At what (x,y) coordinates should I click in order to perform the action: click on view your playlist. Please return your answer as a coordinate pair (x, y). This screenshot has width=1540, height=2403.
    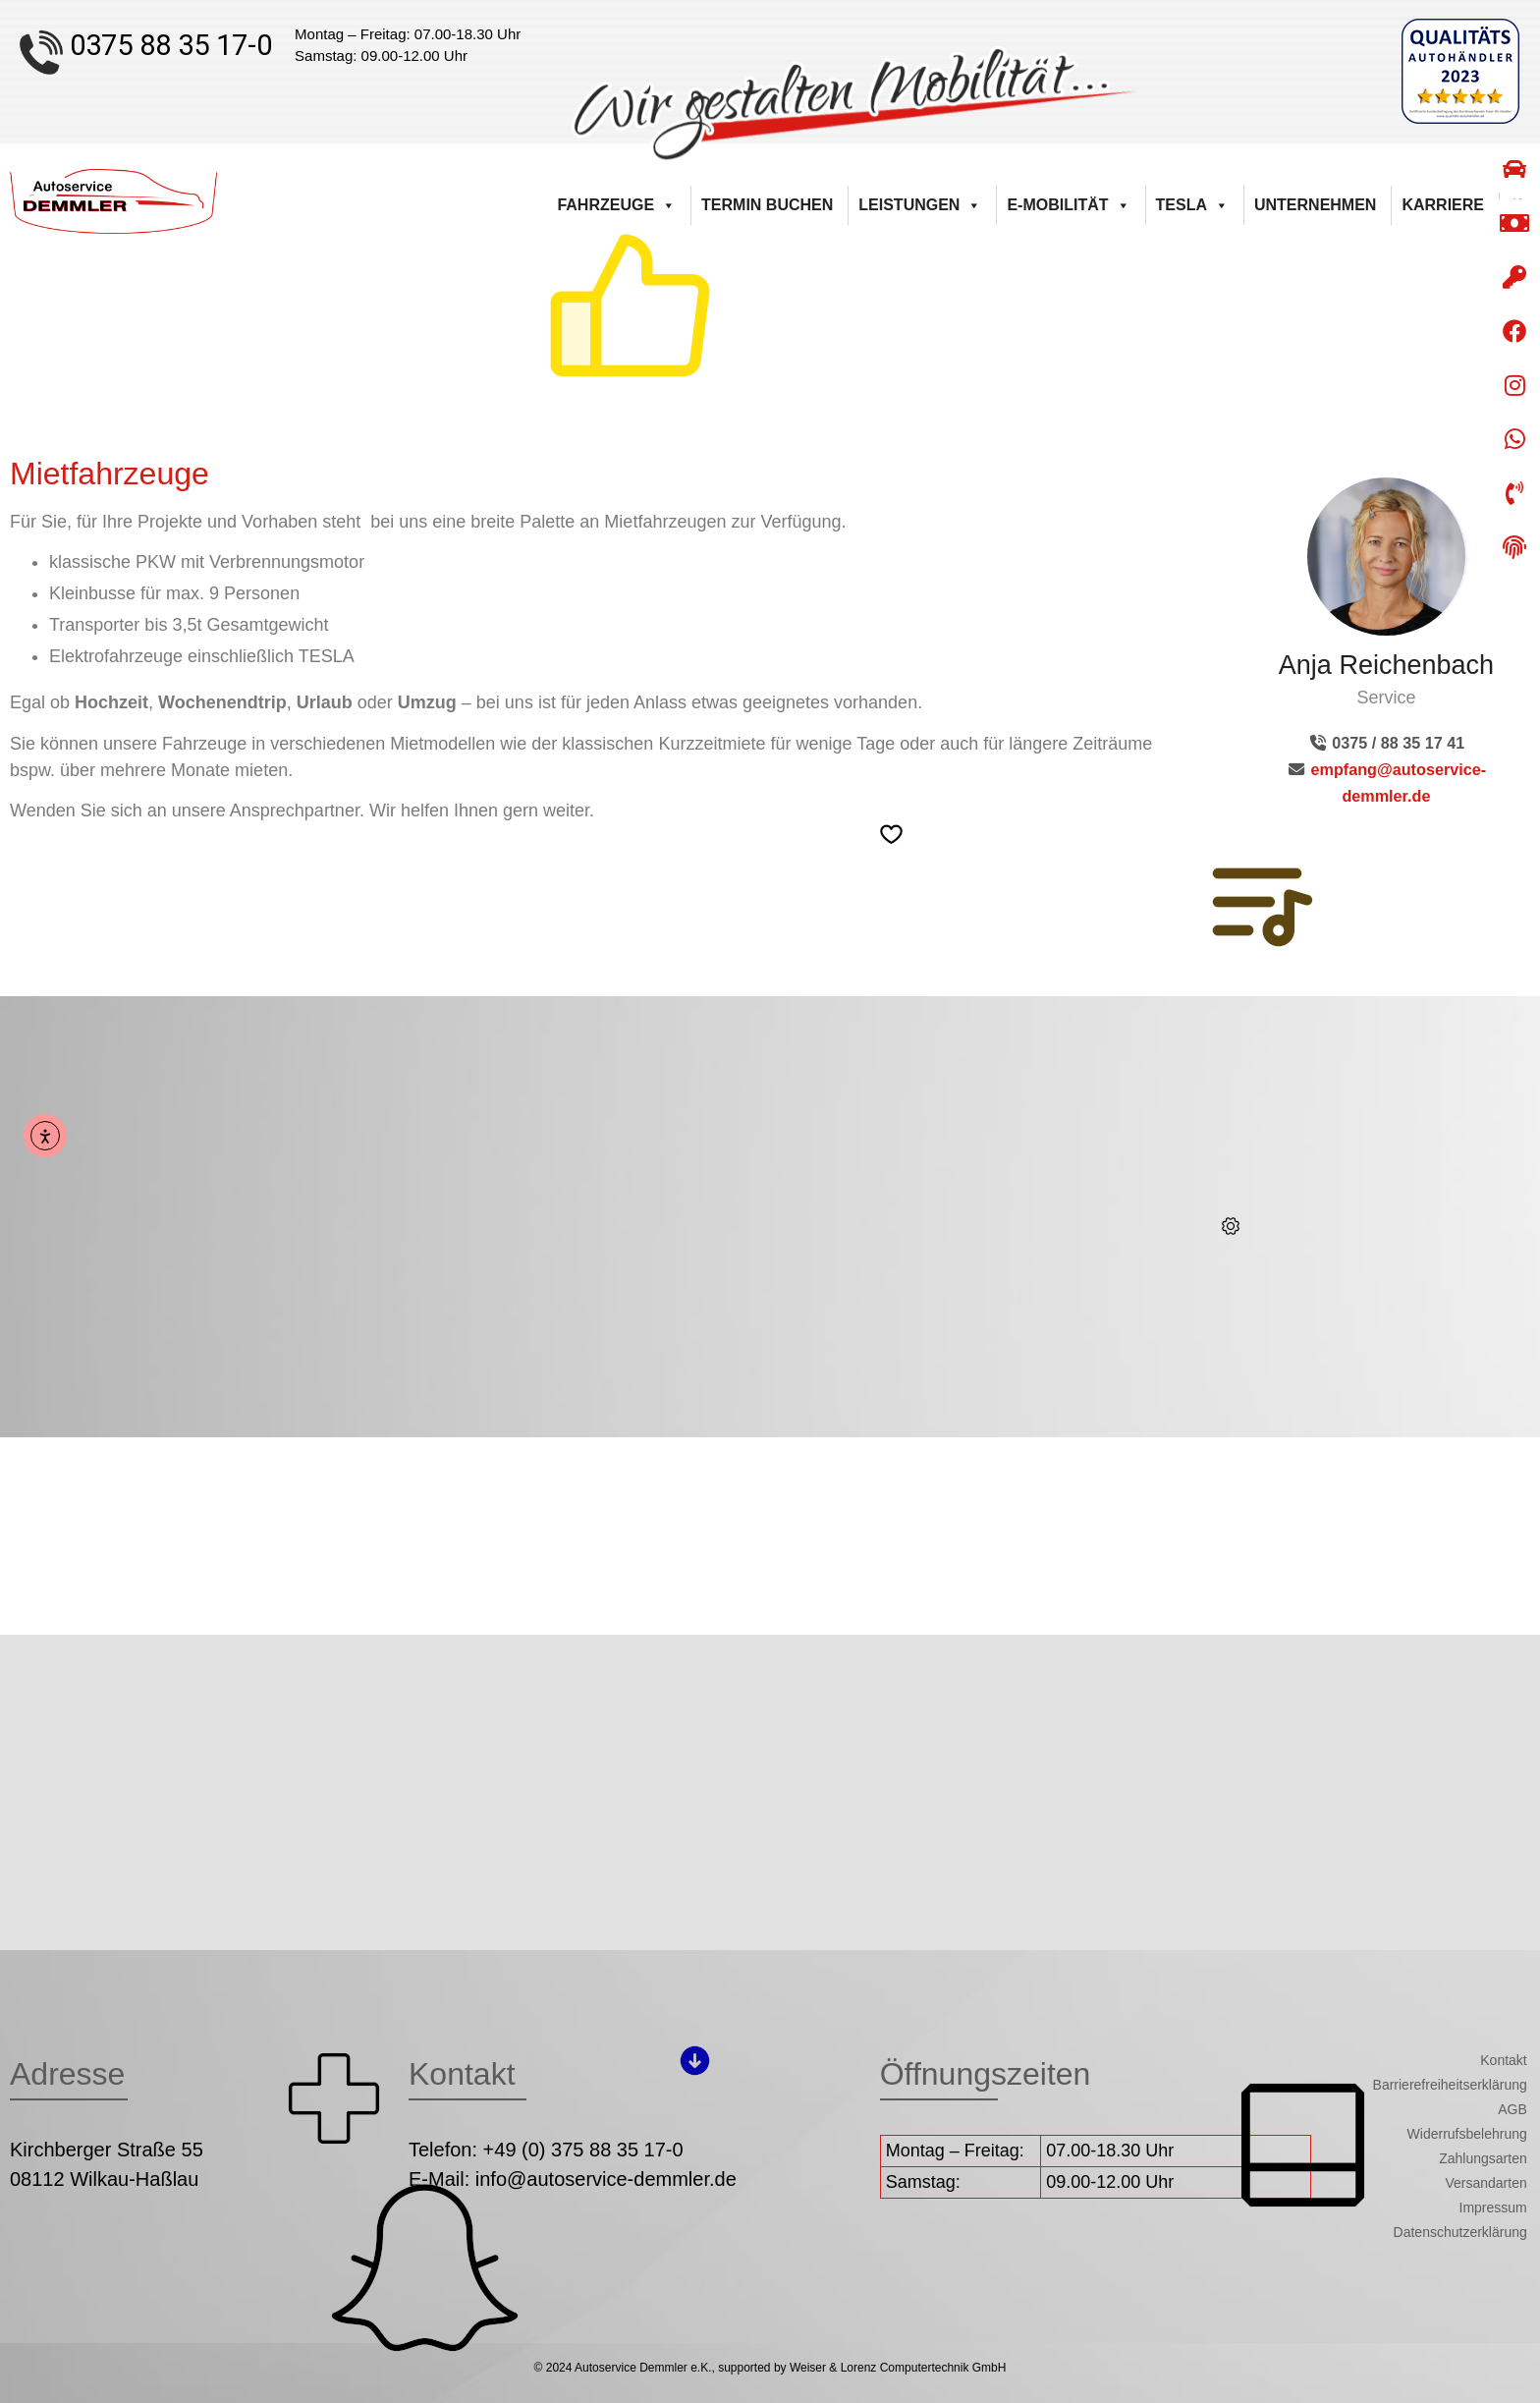
    Looking at the image, I should click on (1257, 902).